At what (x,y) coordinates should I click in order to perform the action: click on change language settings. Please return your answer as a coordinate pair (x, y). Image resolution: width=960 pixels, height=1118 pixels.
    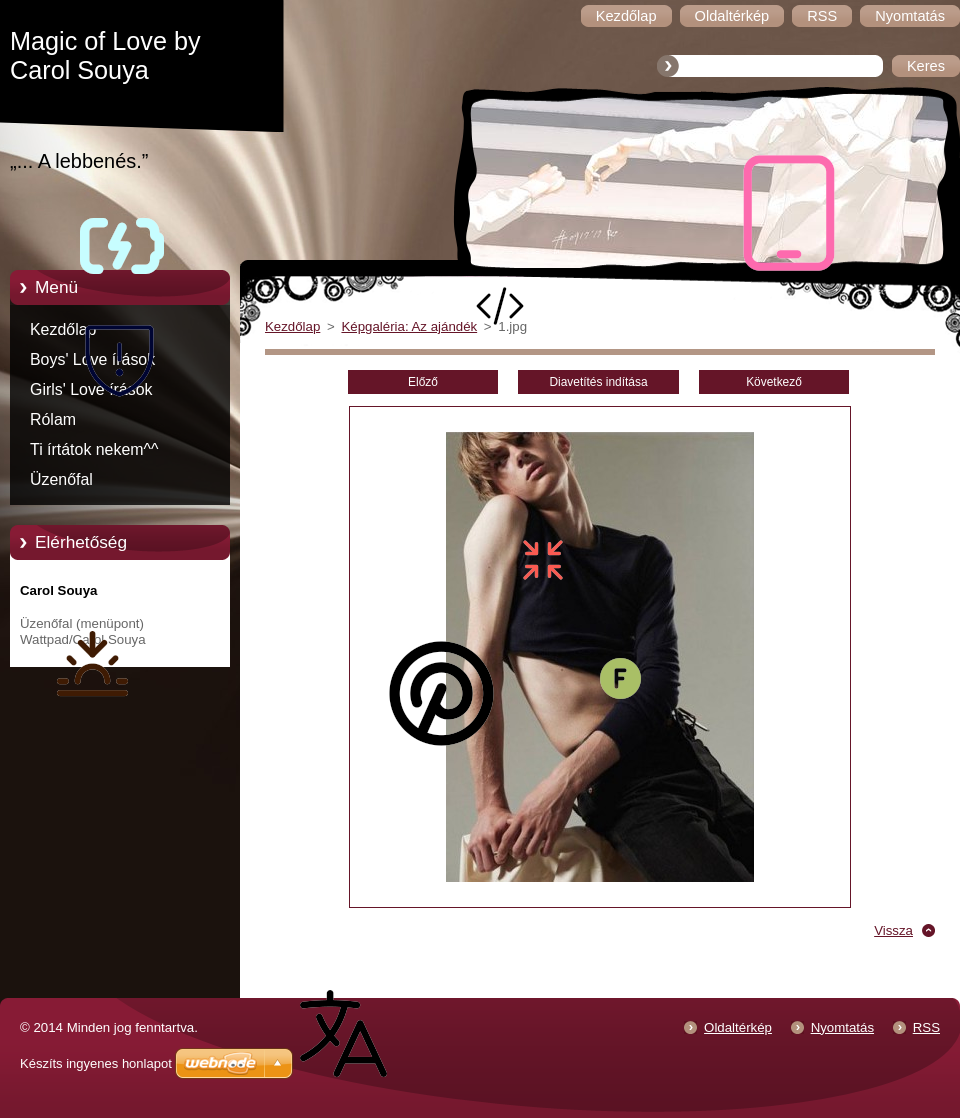
    Looking at the image, I should click on (343, 1033).